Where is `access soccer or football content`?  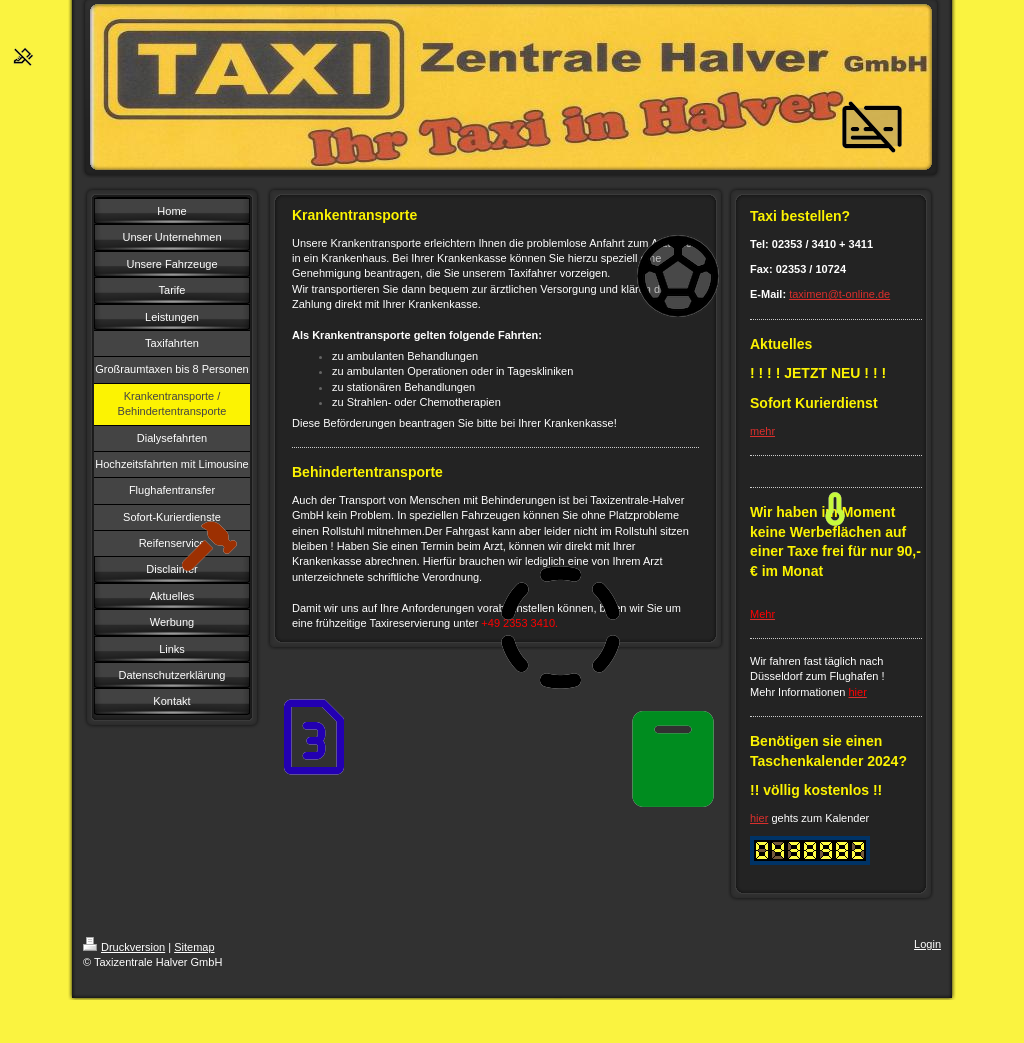 access soccer or football content is located at coordinates (678, 276).